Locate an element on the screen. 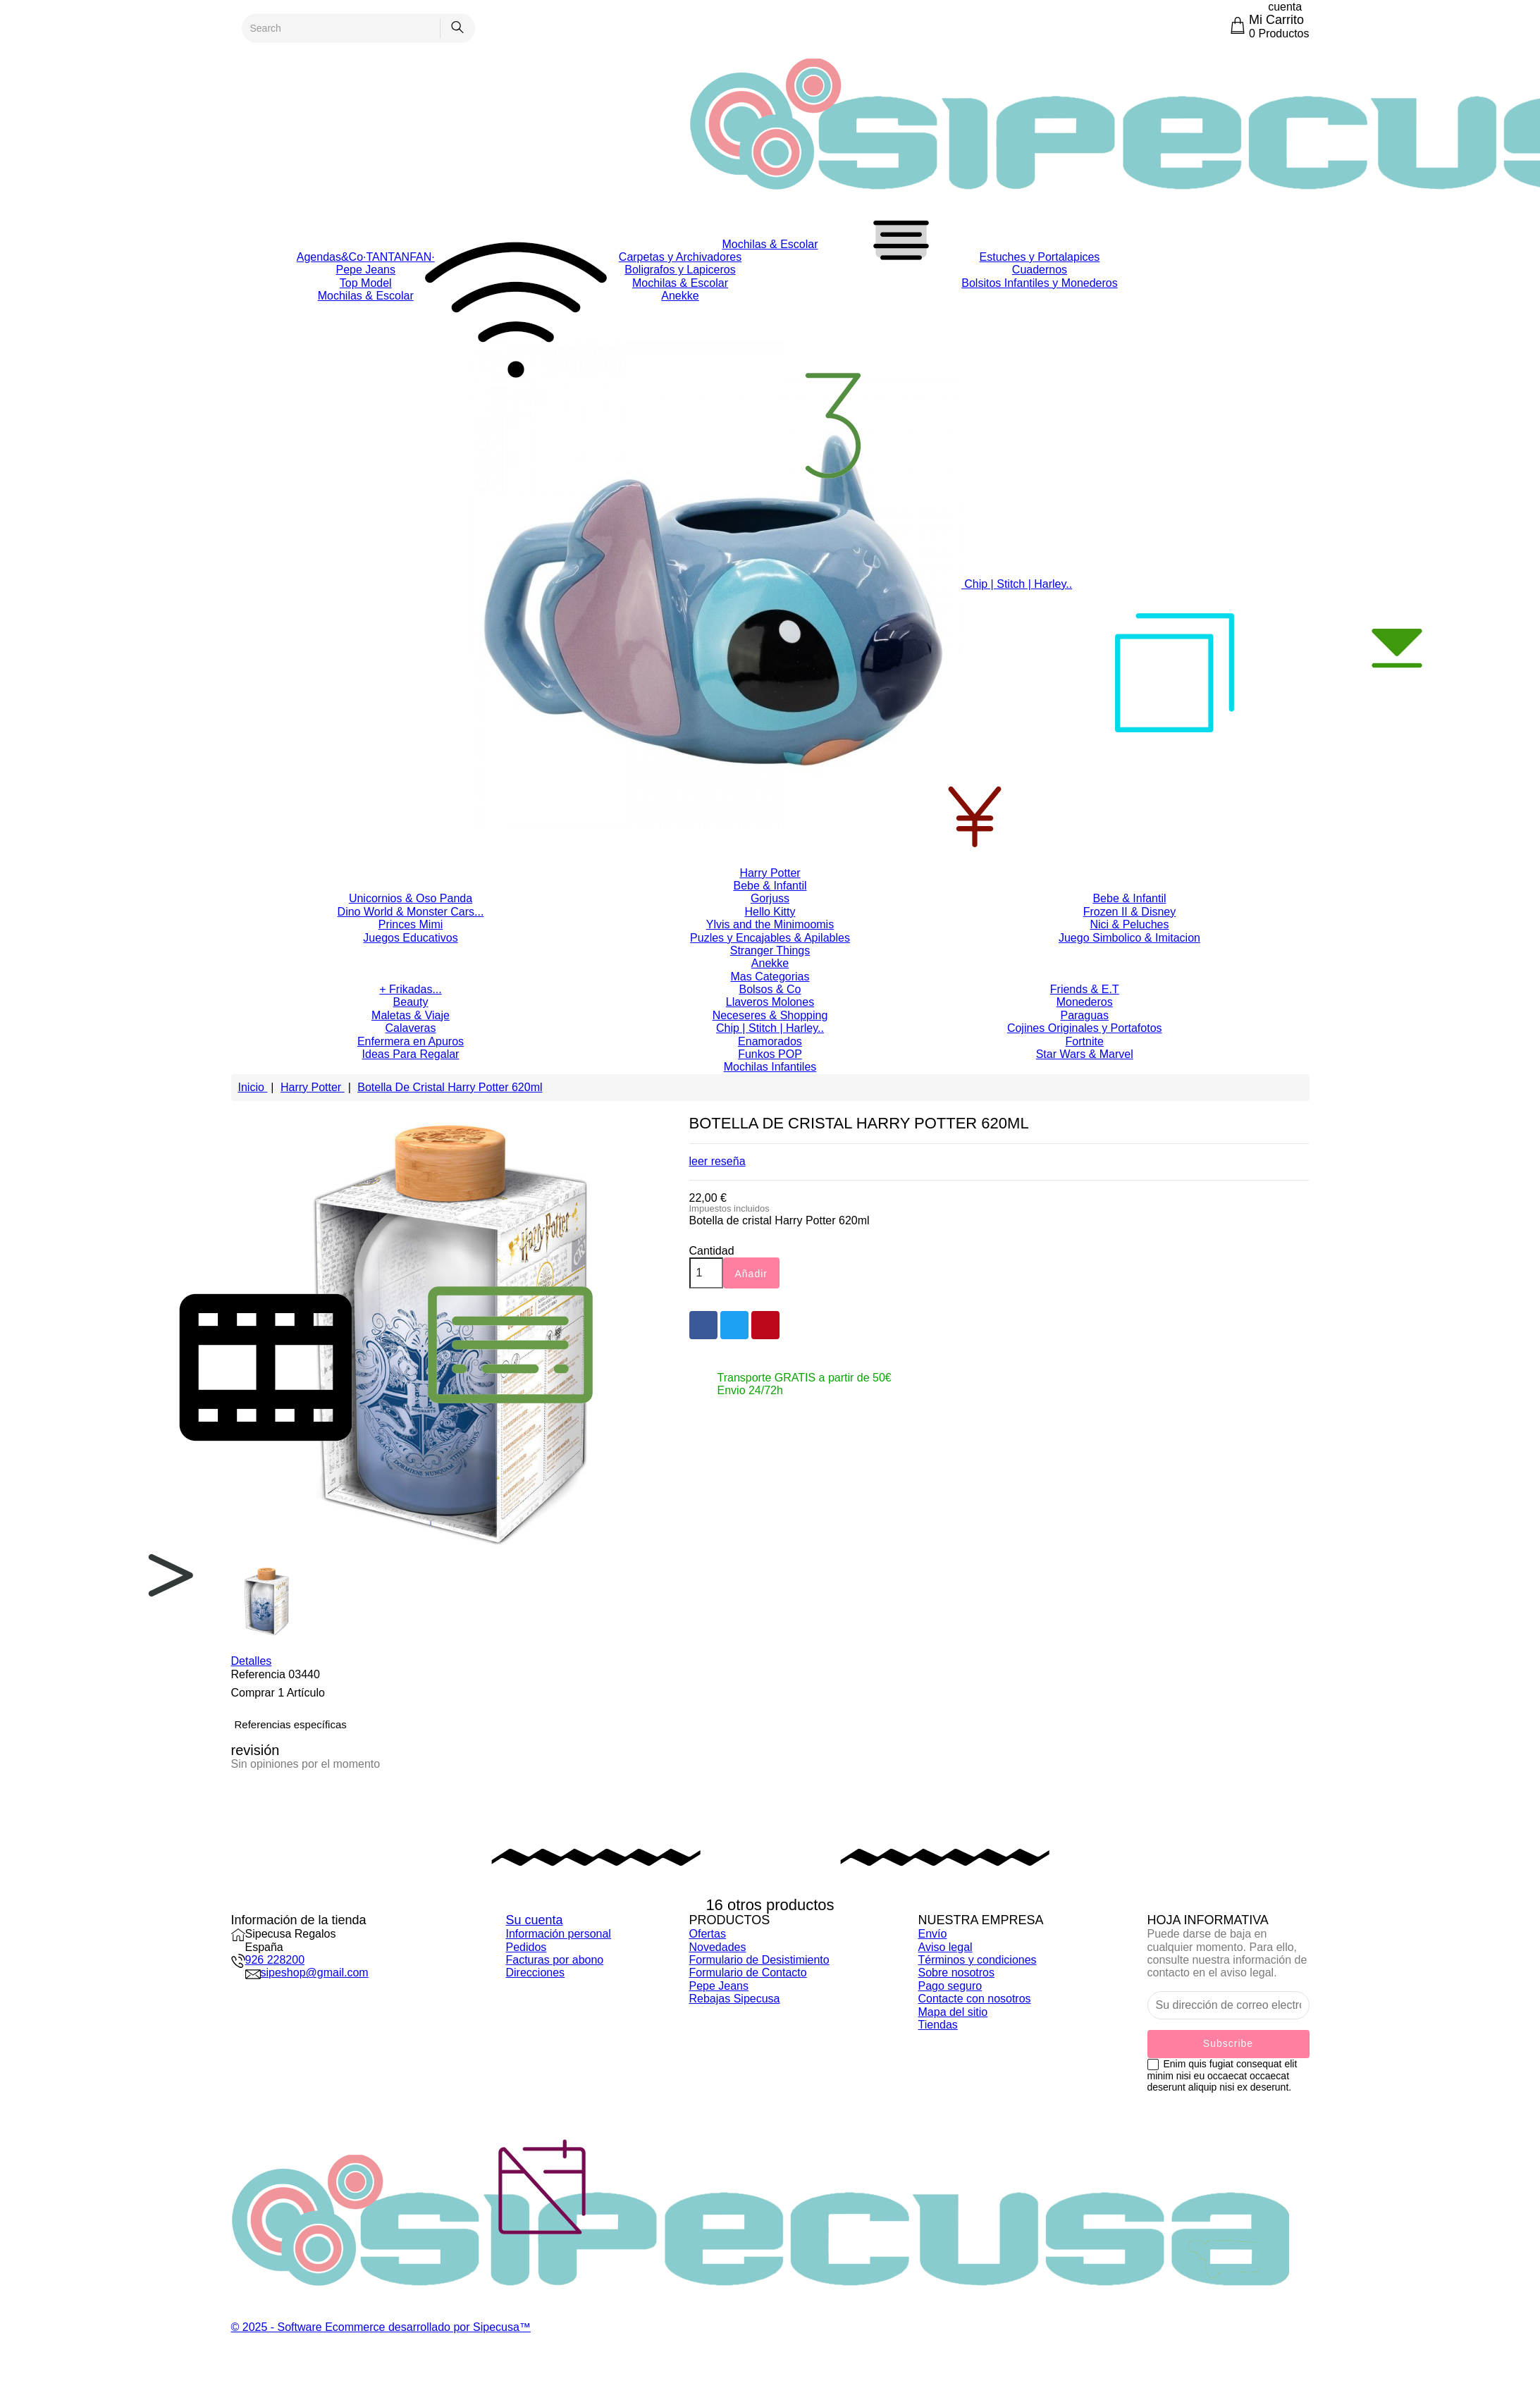 The image size is (1540, 2400). strong wifi signal strength is located at coordinates (516, 307).